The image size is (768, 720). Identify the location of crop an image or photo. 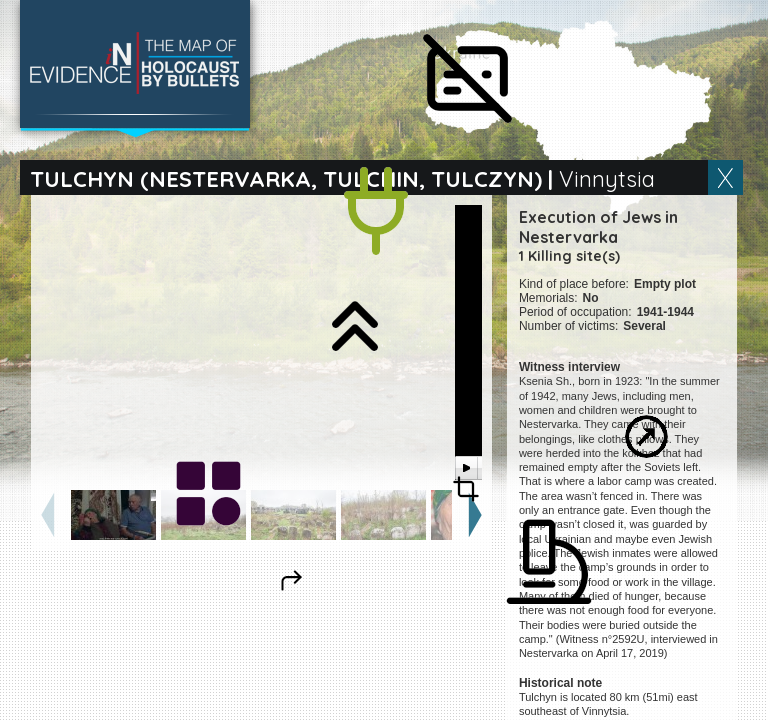
(466, 489).